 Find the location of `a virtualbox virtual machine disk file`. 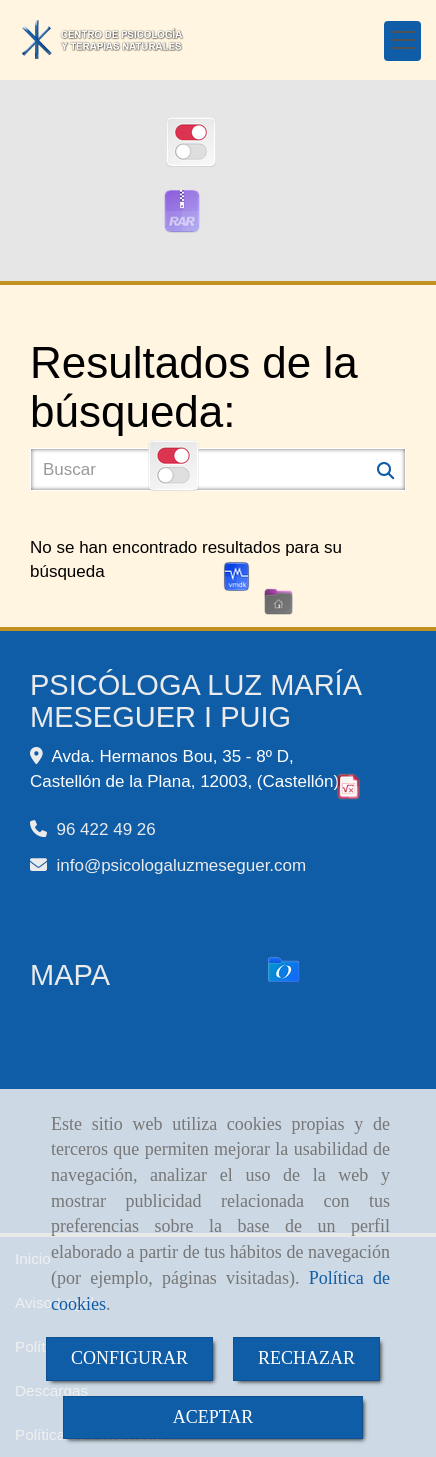

a virtualbox virtual machine disk file is located at coordinates (236, 576).